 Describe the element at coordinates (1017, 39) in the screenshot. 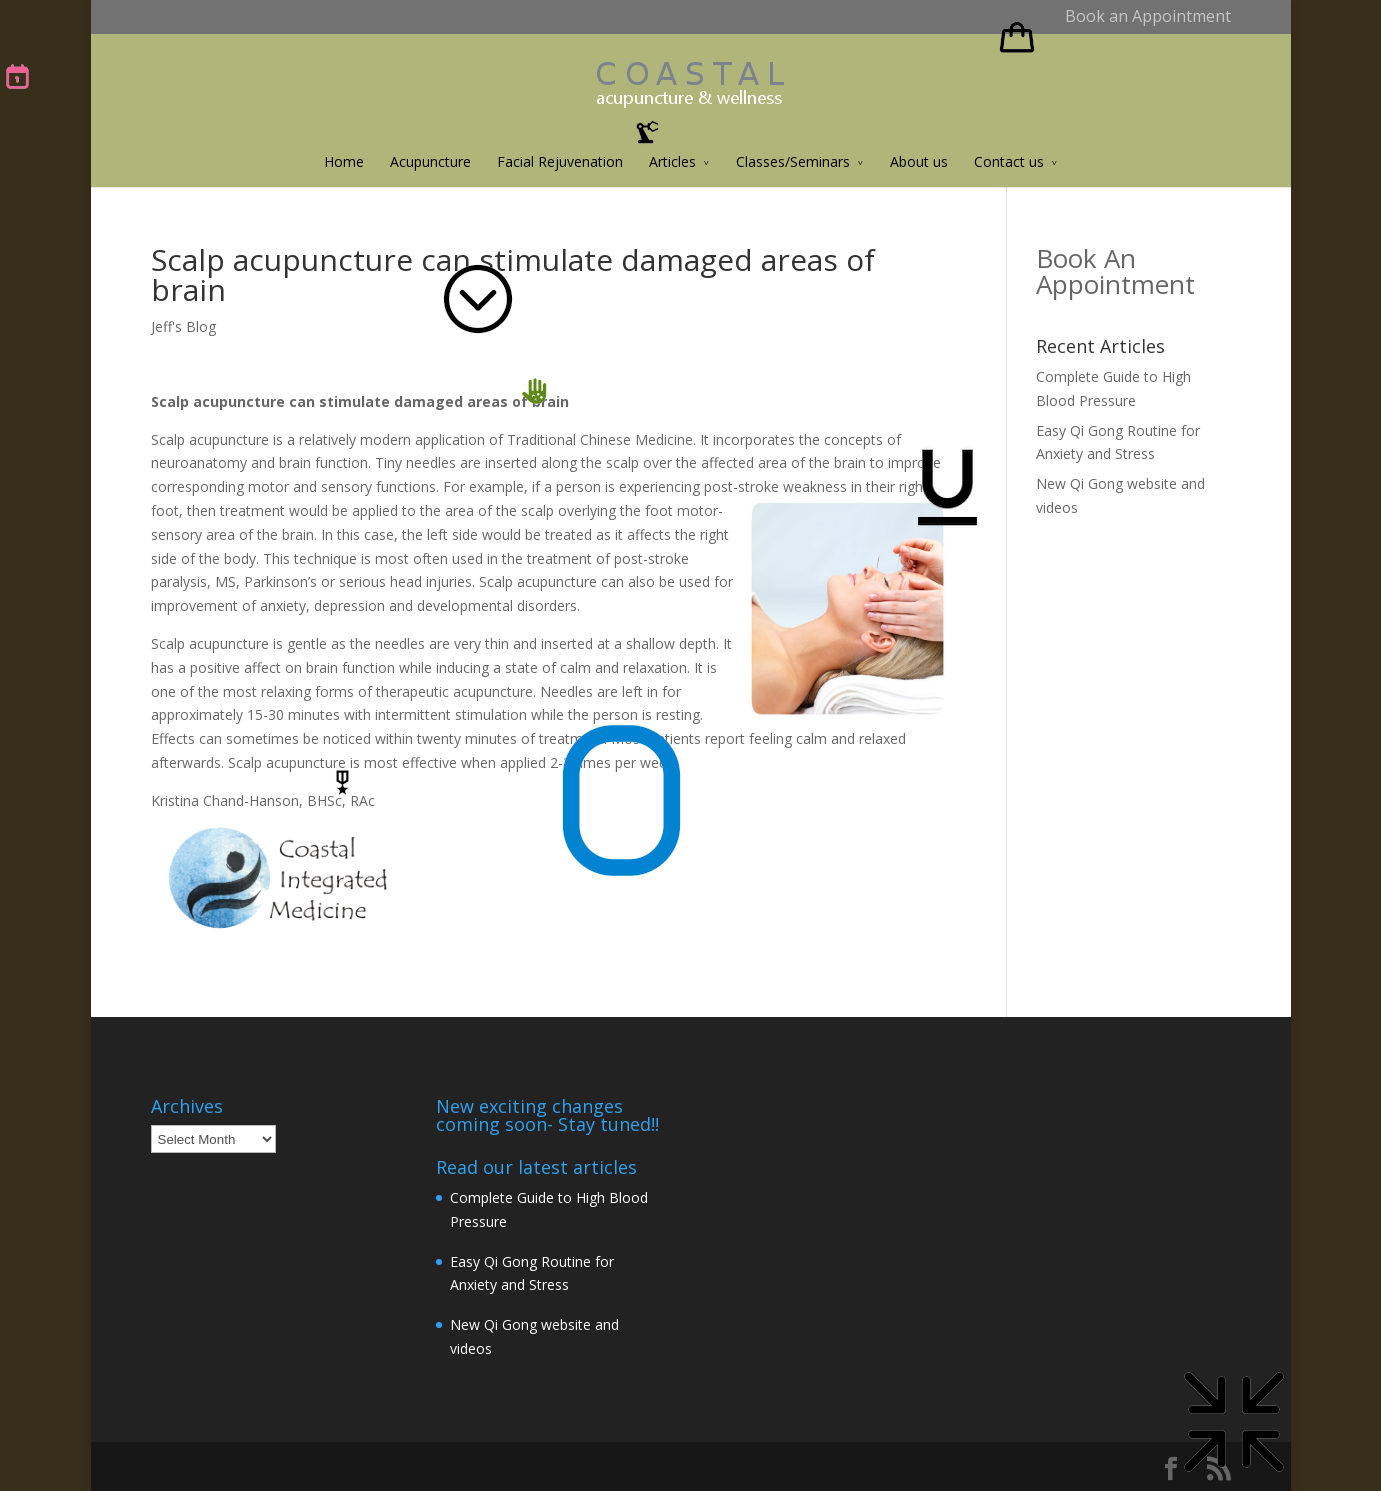

I see `view your shopping bag` at that location.